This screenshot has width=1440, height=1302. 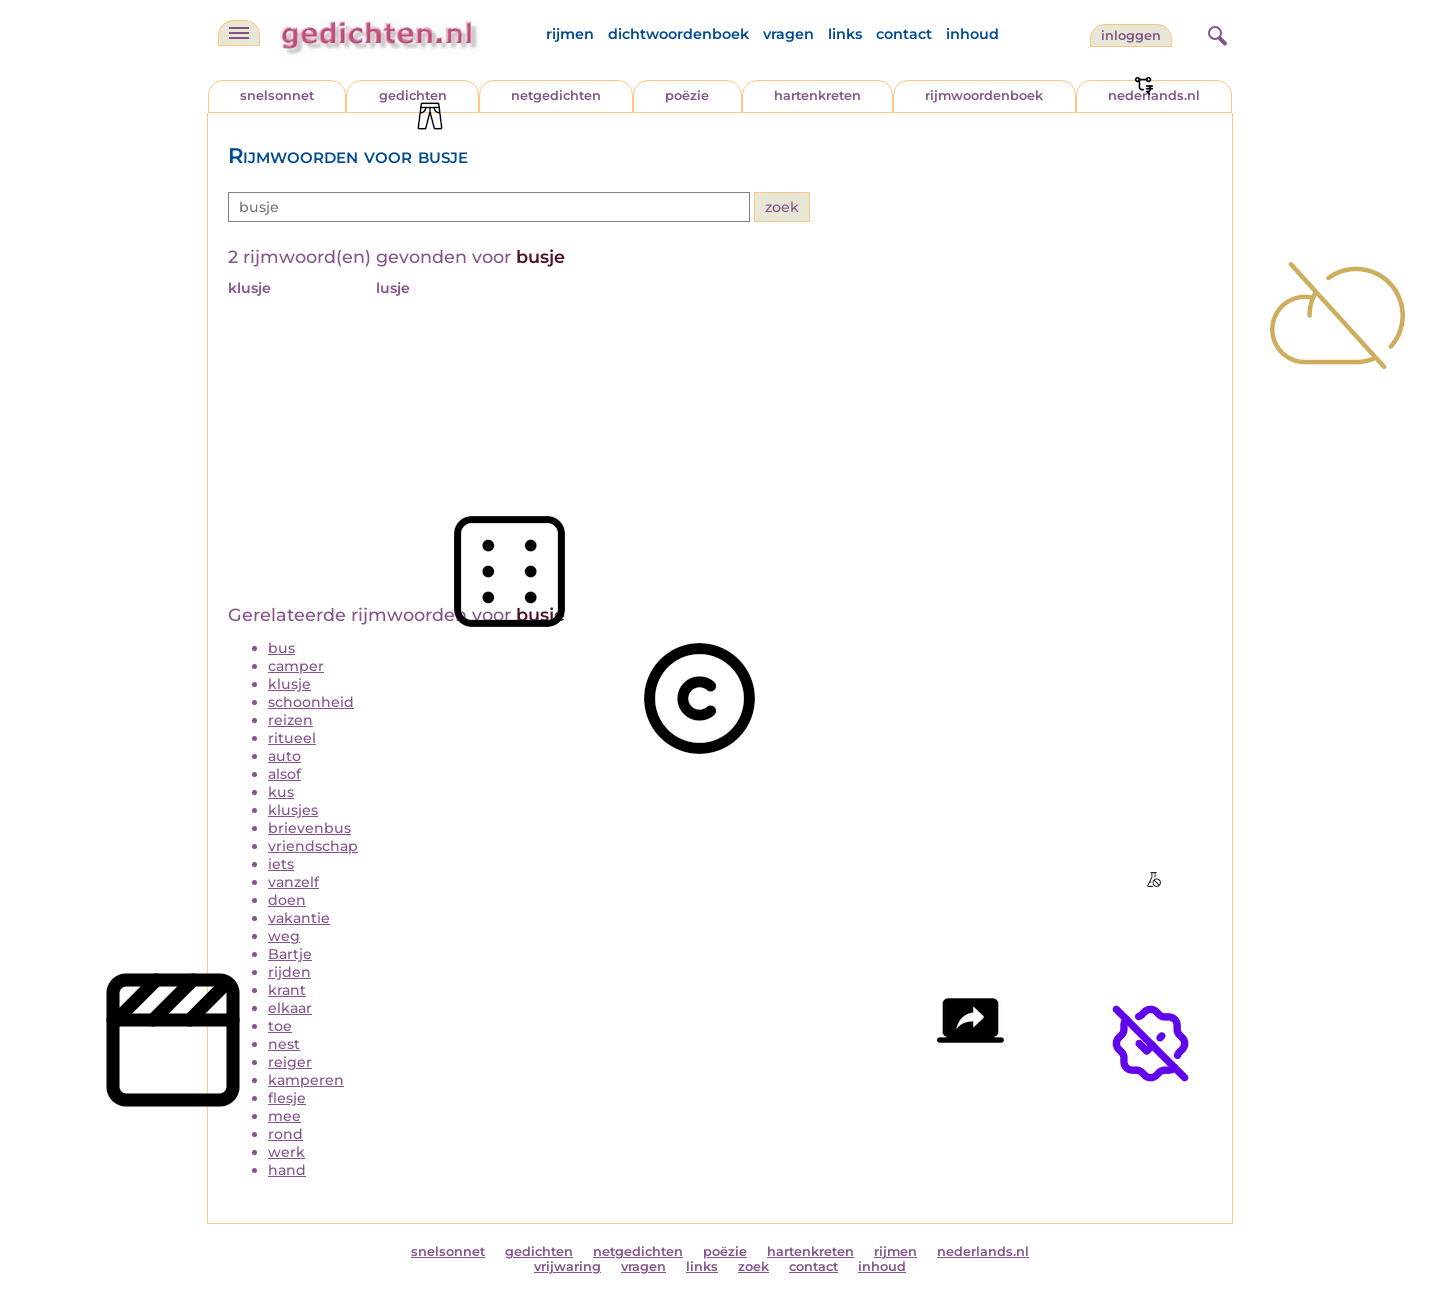 I want to click on stop or cancel a running test, so click(x=1153, y=879).